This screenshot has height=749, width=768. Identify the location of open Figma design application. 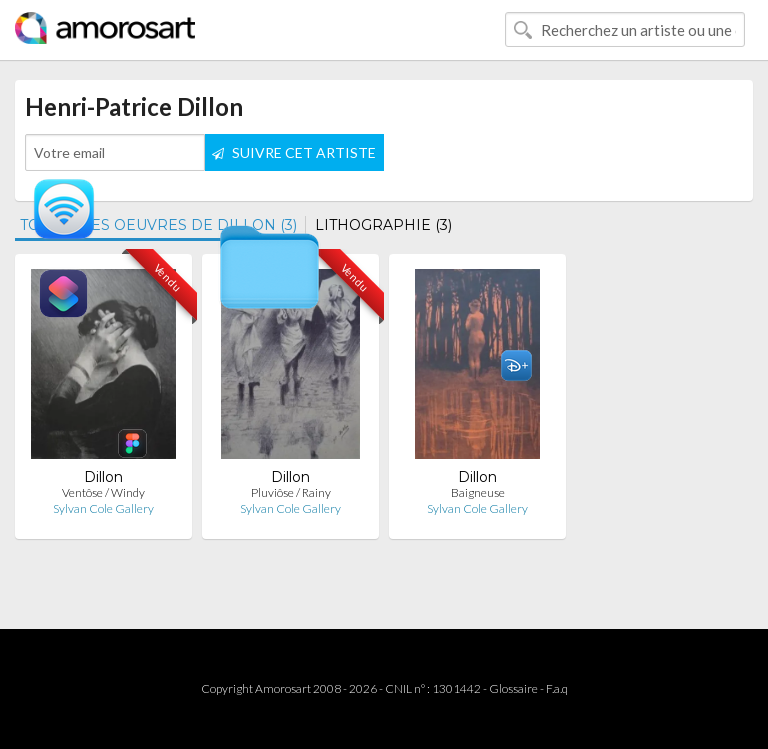
(132, 443).